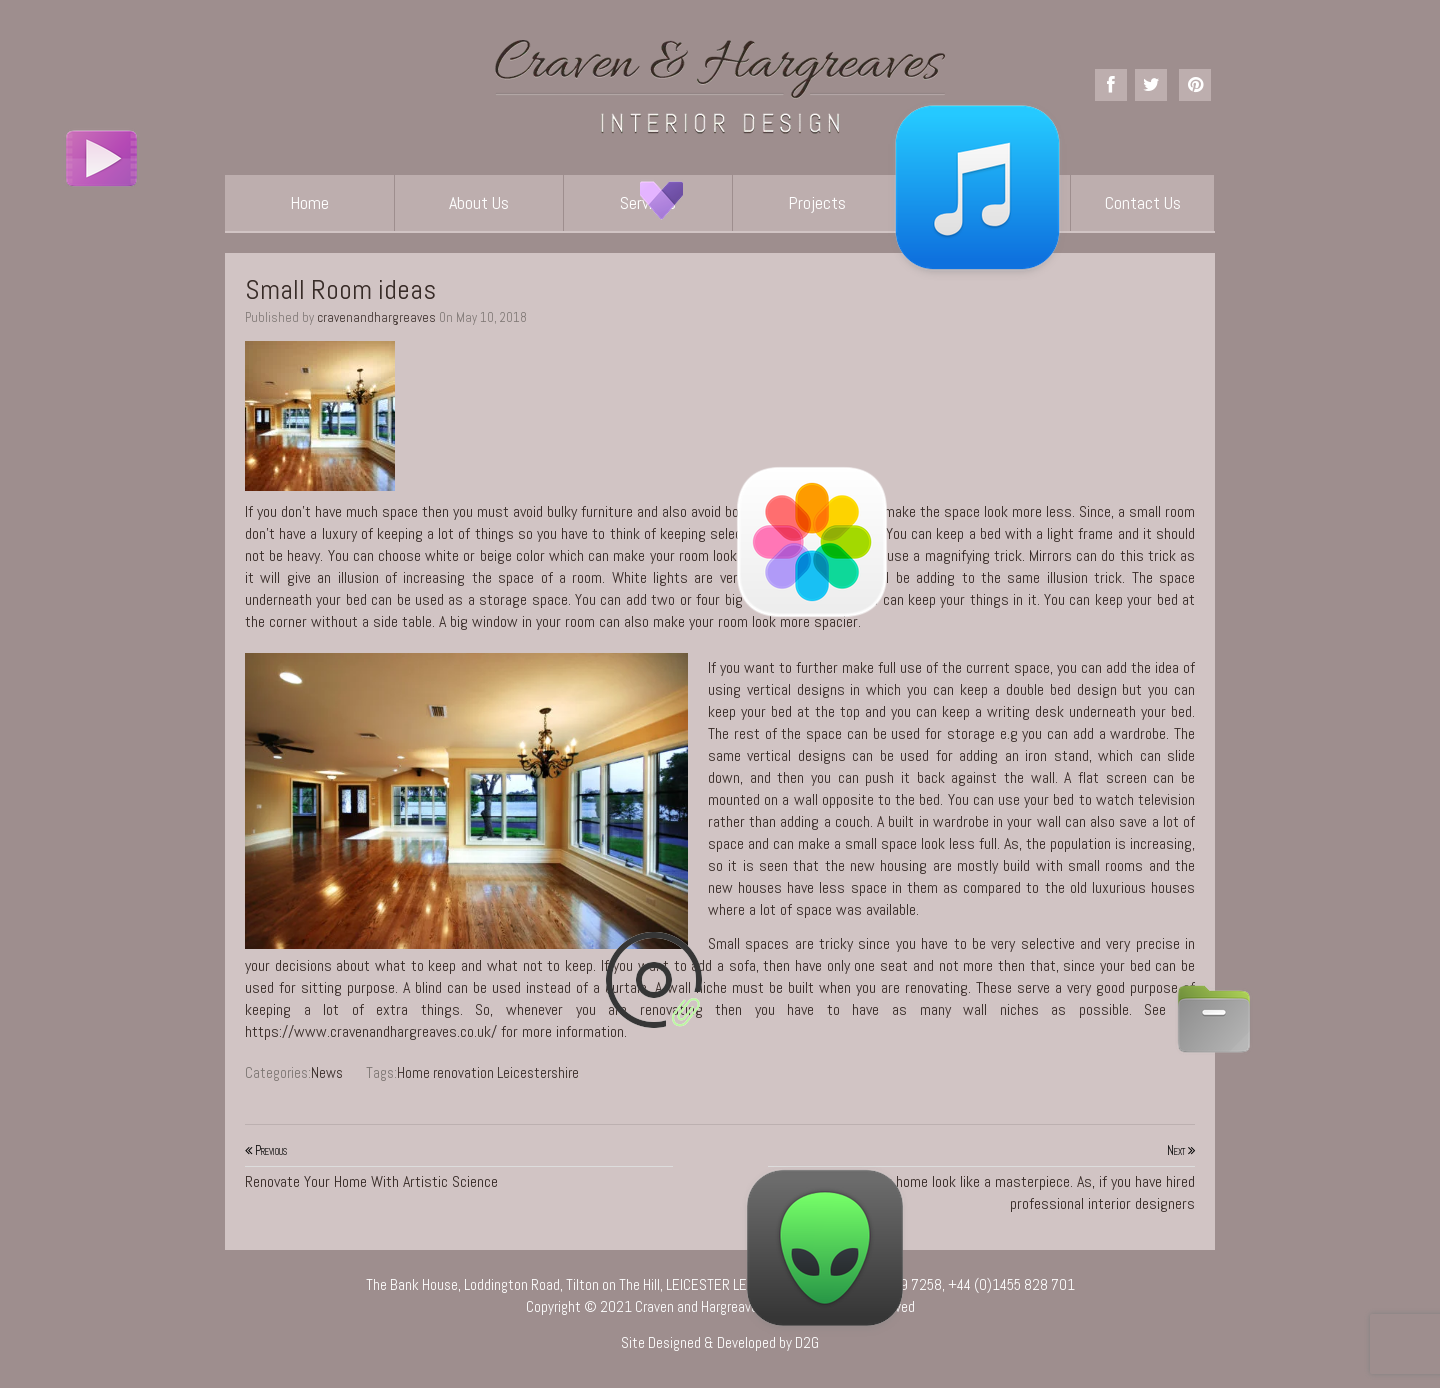  What do you see at coordinates (812, 542) in the screenshot?
I see `open shotwell photo manager` at bounding box center [812, 542].